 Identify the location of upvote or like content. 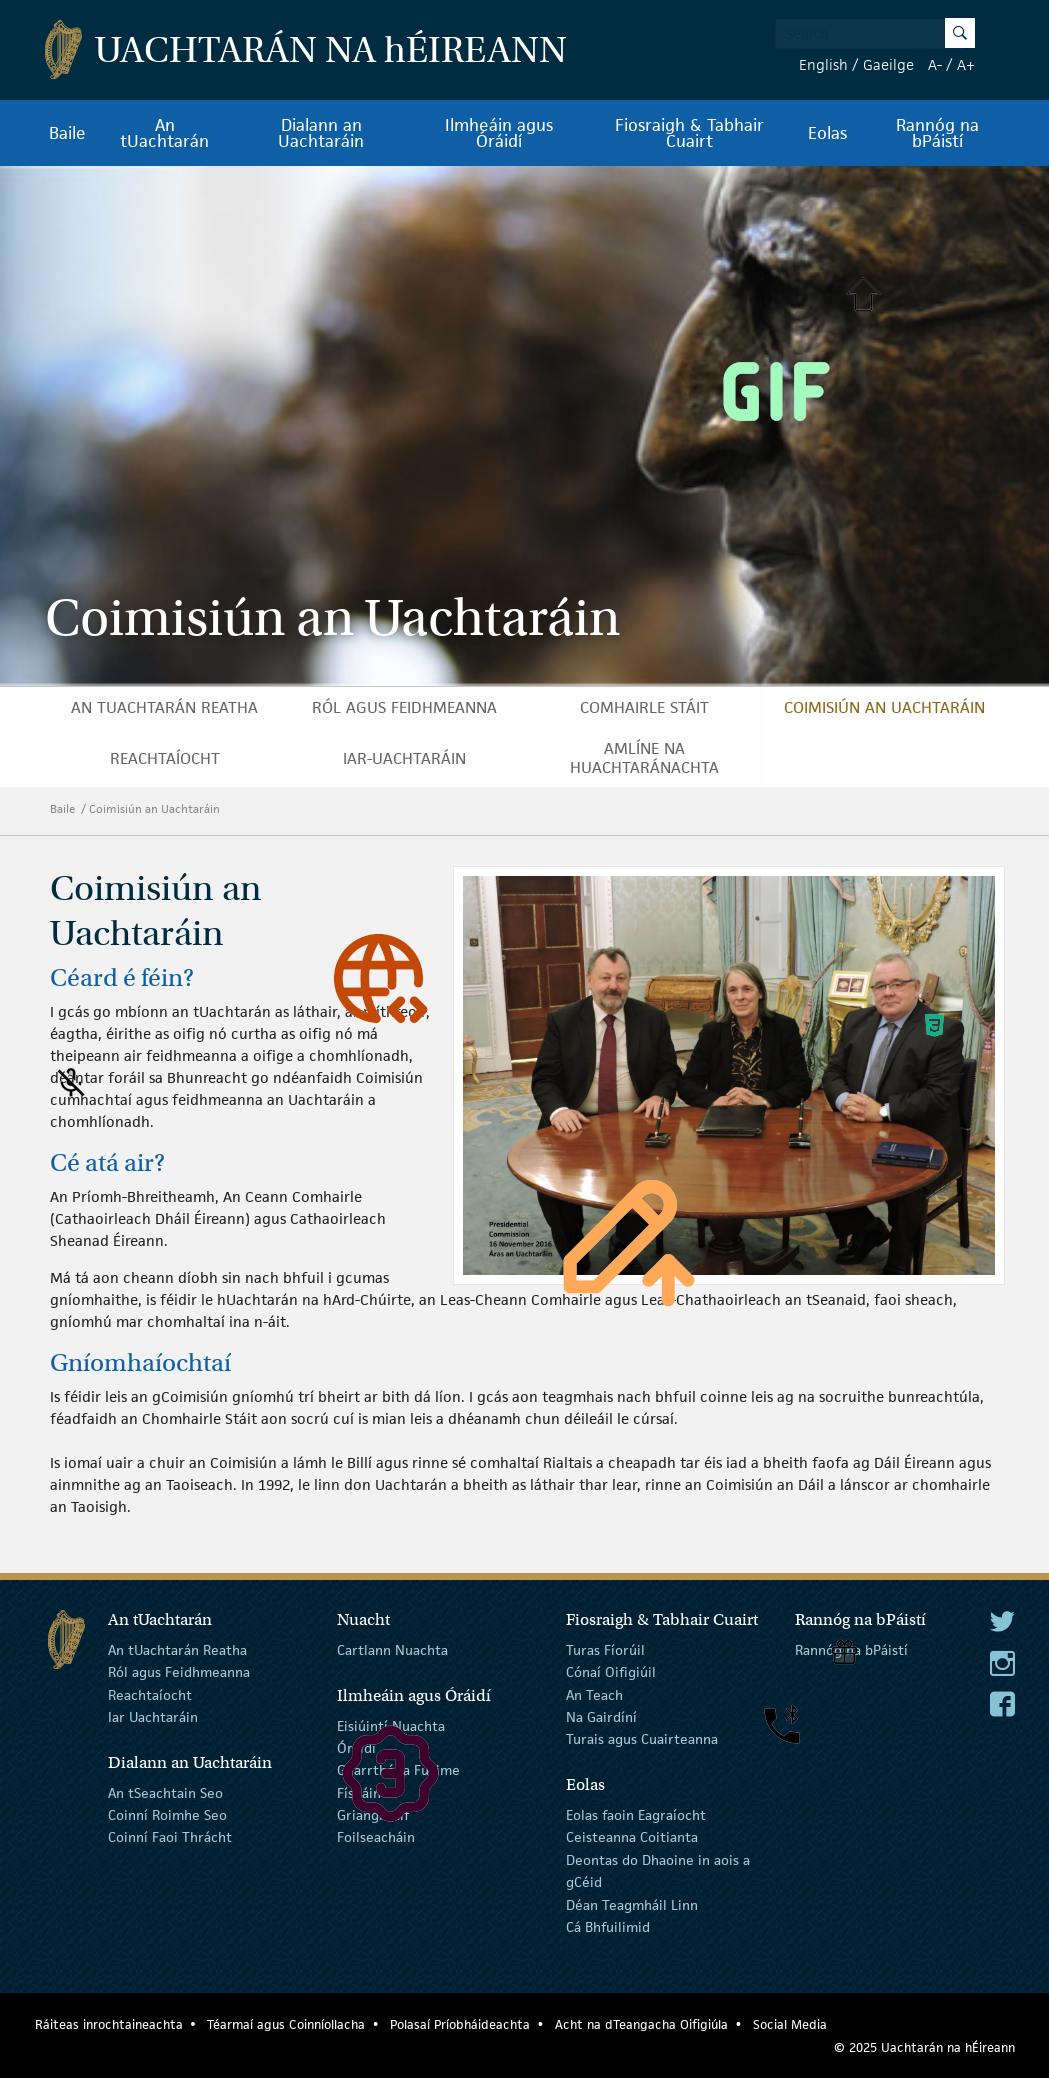
(863, 295).